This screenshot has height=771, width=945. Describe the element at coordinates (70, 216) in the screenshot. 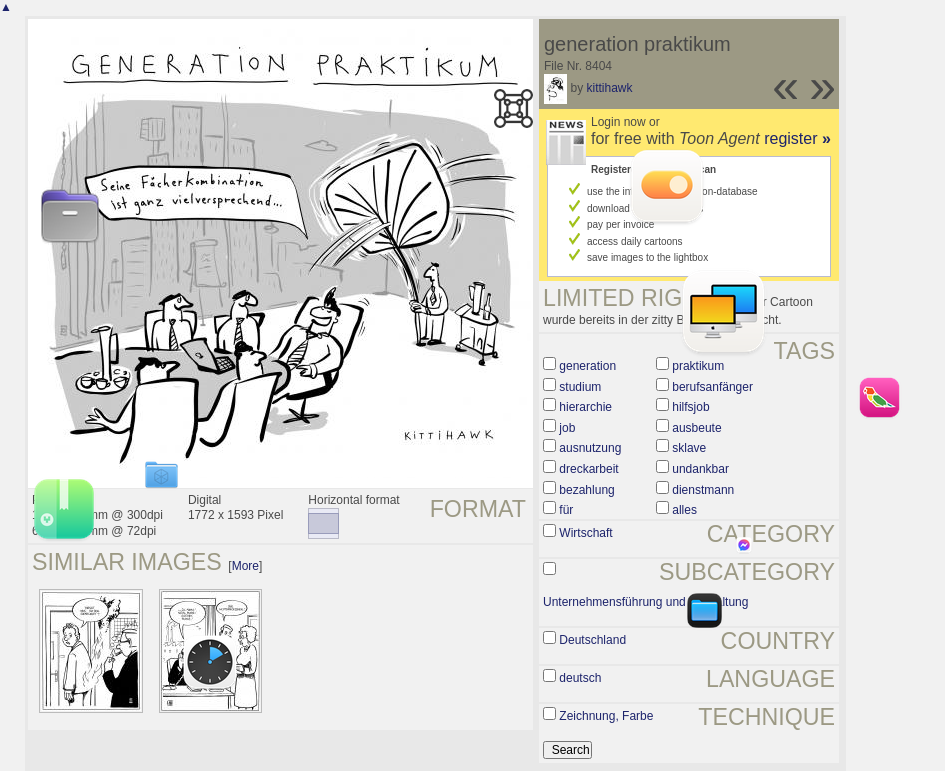

I see `open the file manager application` at that location.